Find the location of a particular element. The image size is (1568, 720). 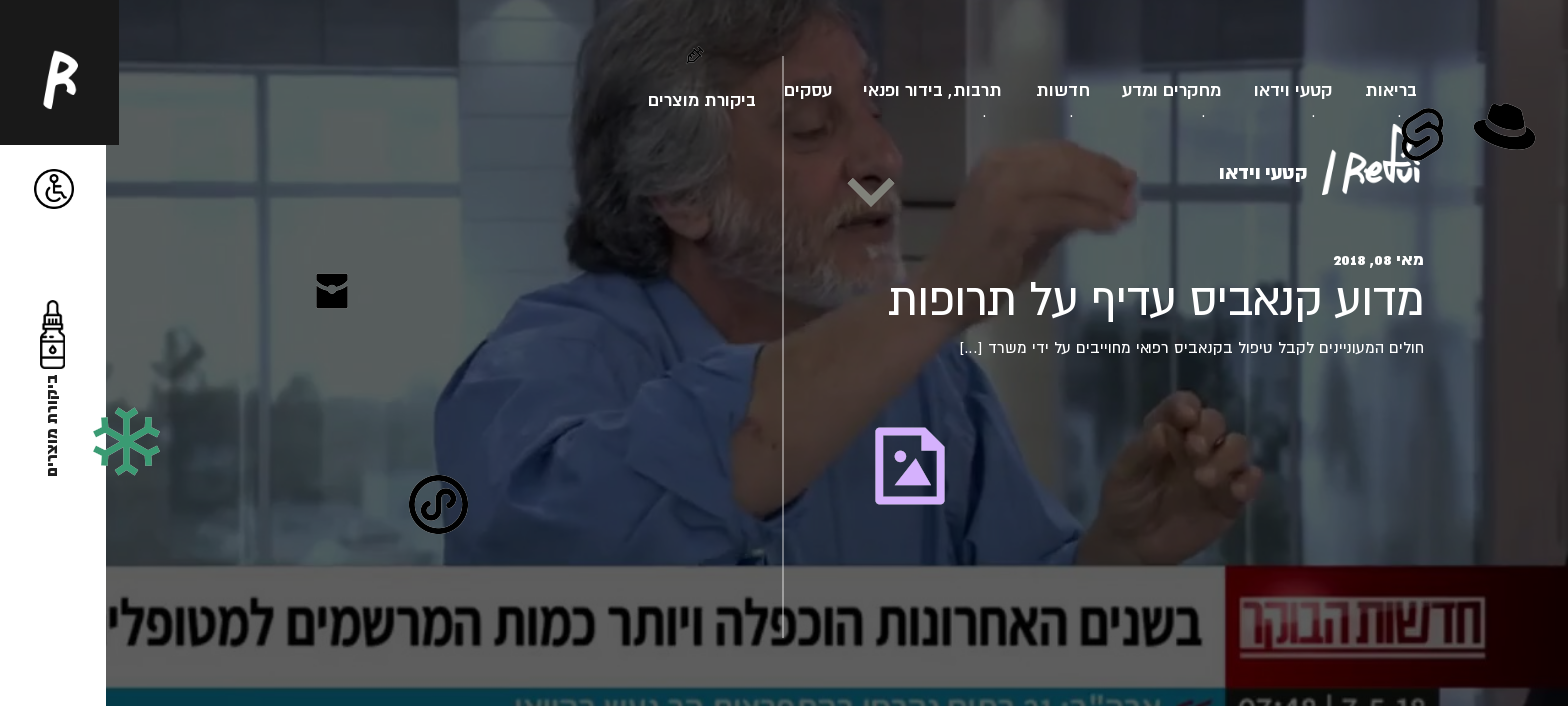

open a mini program or lightweight app is located at coordinates (438, 504).